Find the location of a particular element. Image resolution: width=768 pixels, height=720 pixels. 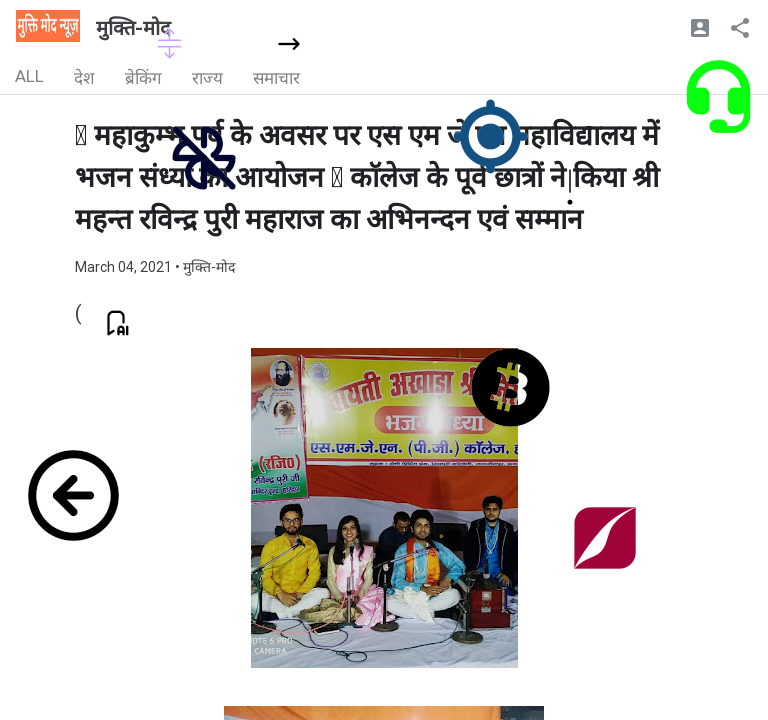

contact customer support is located at coordinates (718, 96).